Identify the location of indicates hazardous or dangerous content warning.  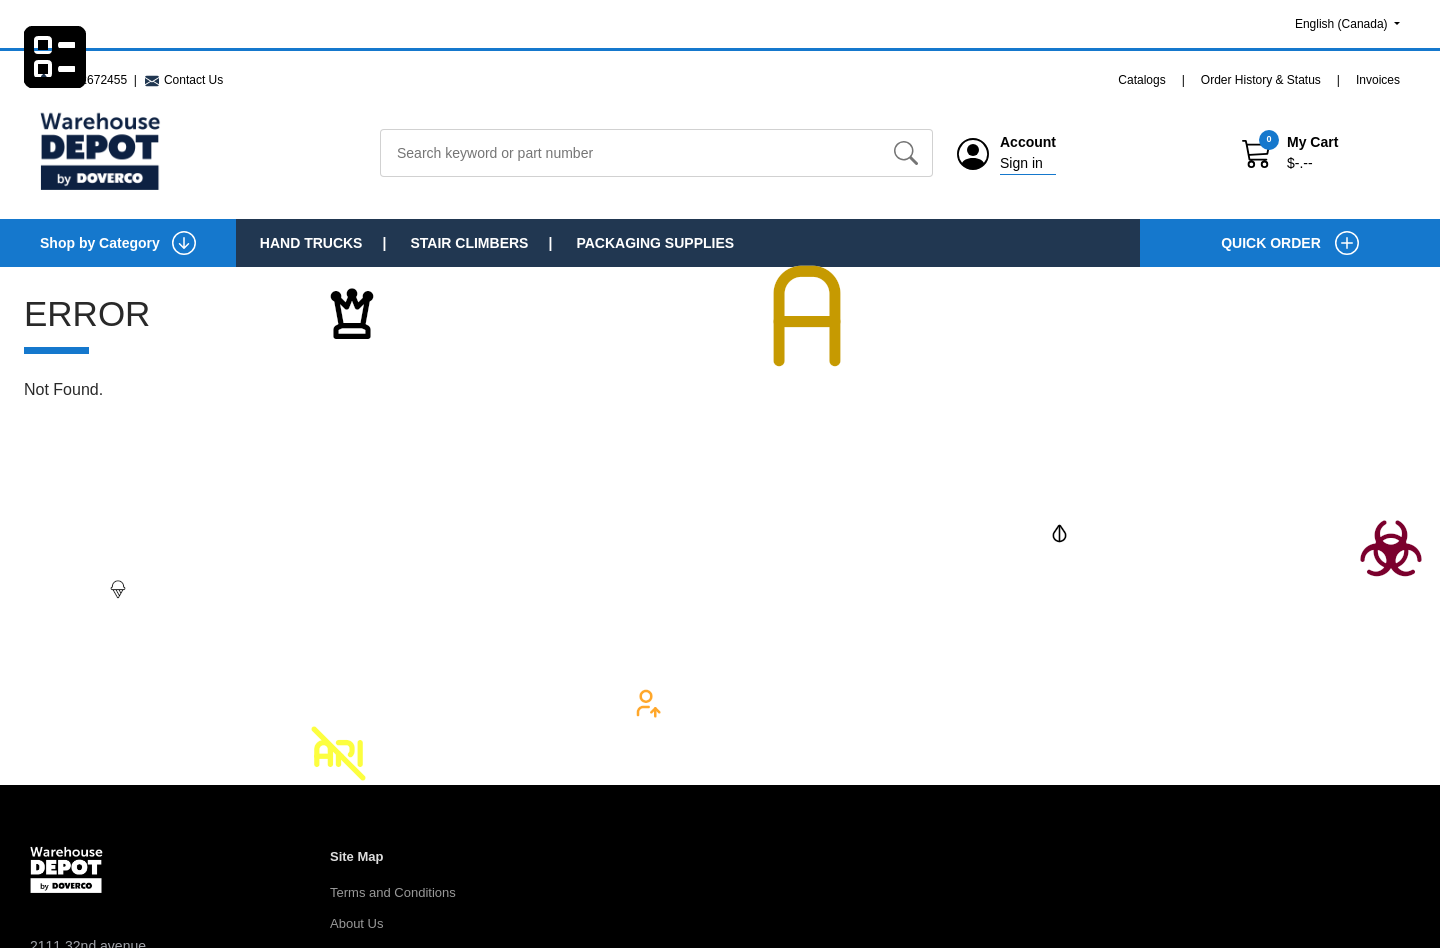
(1391, 550).